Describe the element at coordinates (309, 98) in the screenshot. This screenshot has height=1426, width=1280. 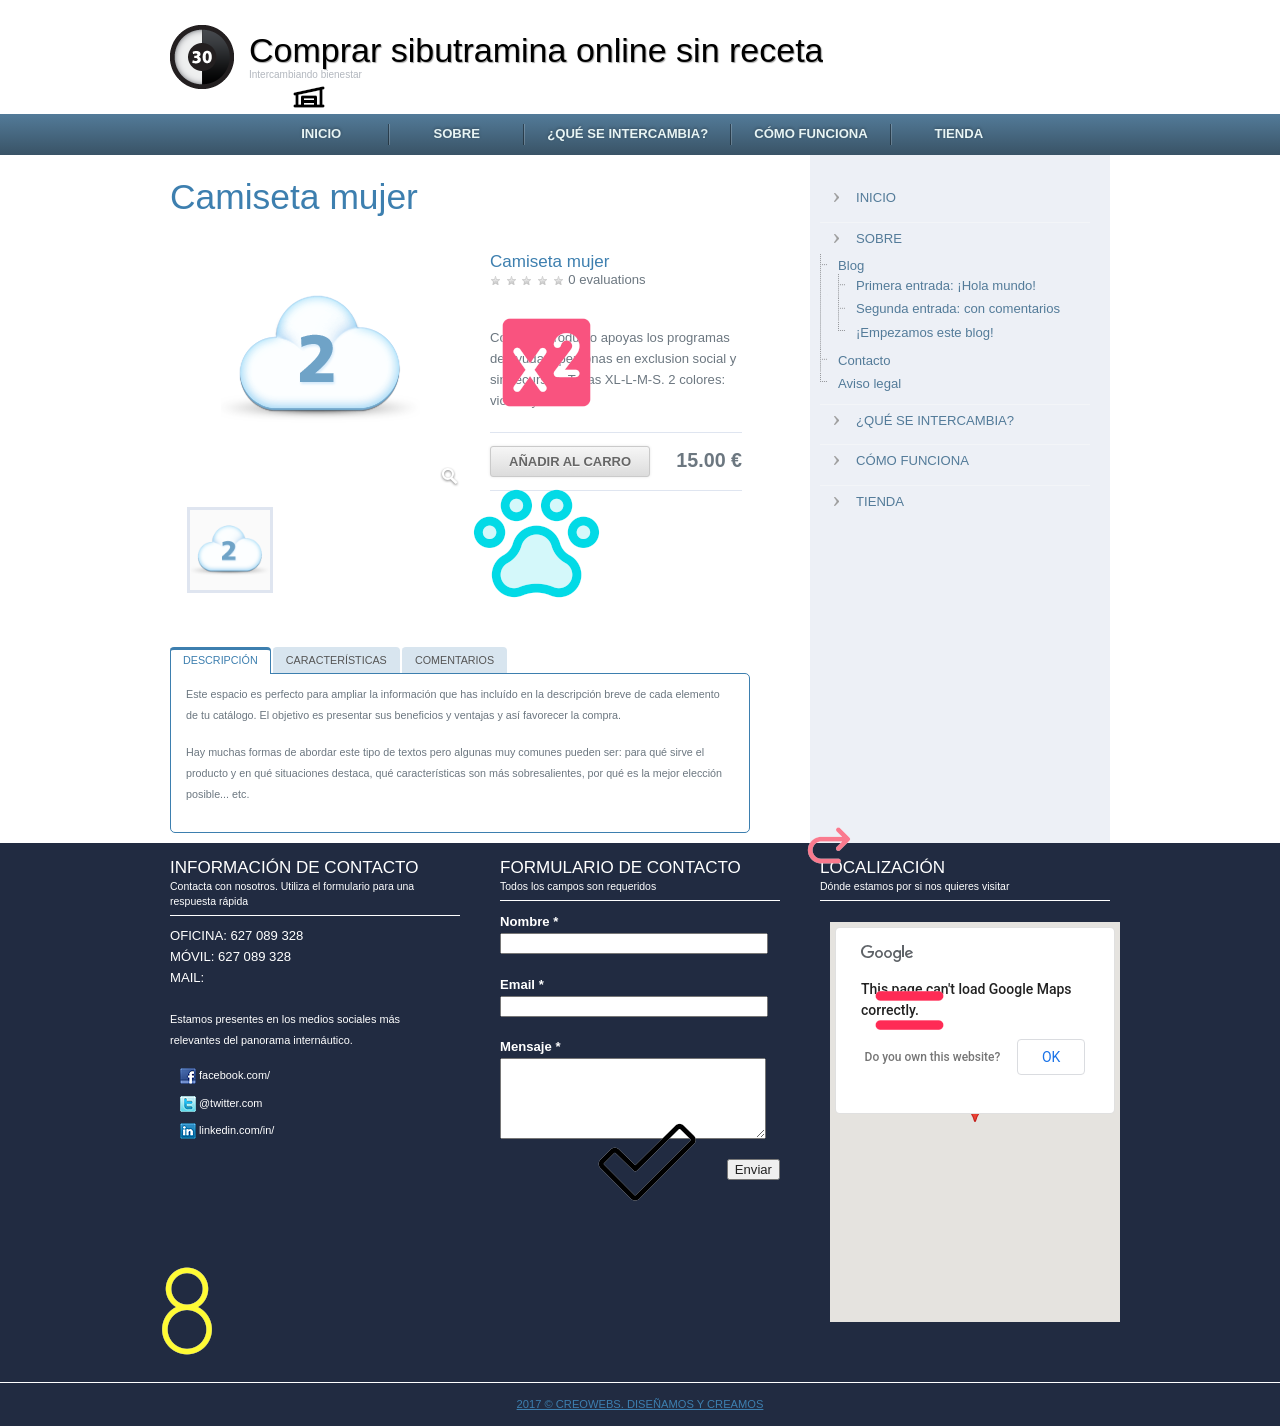
I see `access warehouse or storage inventory` at that location.